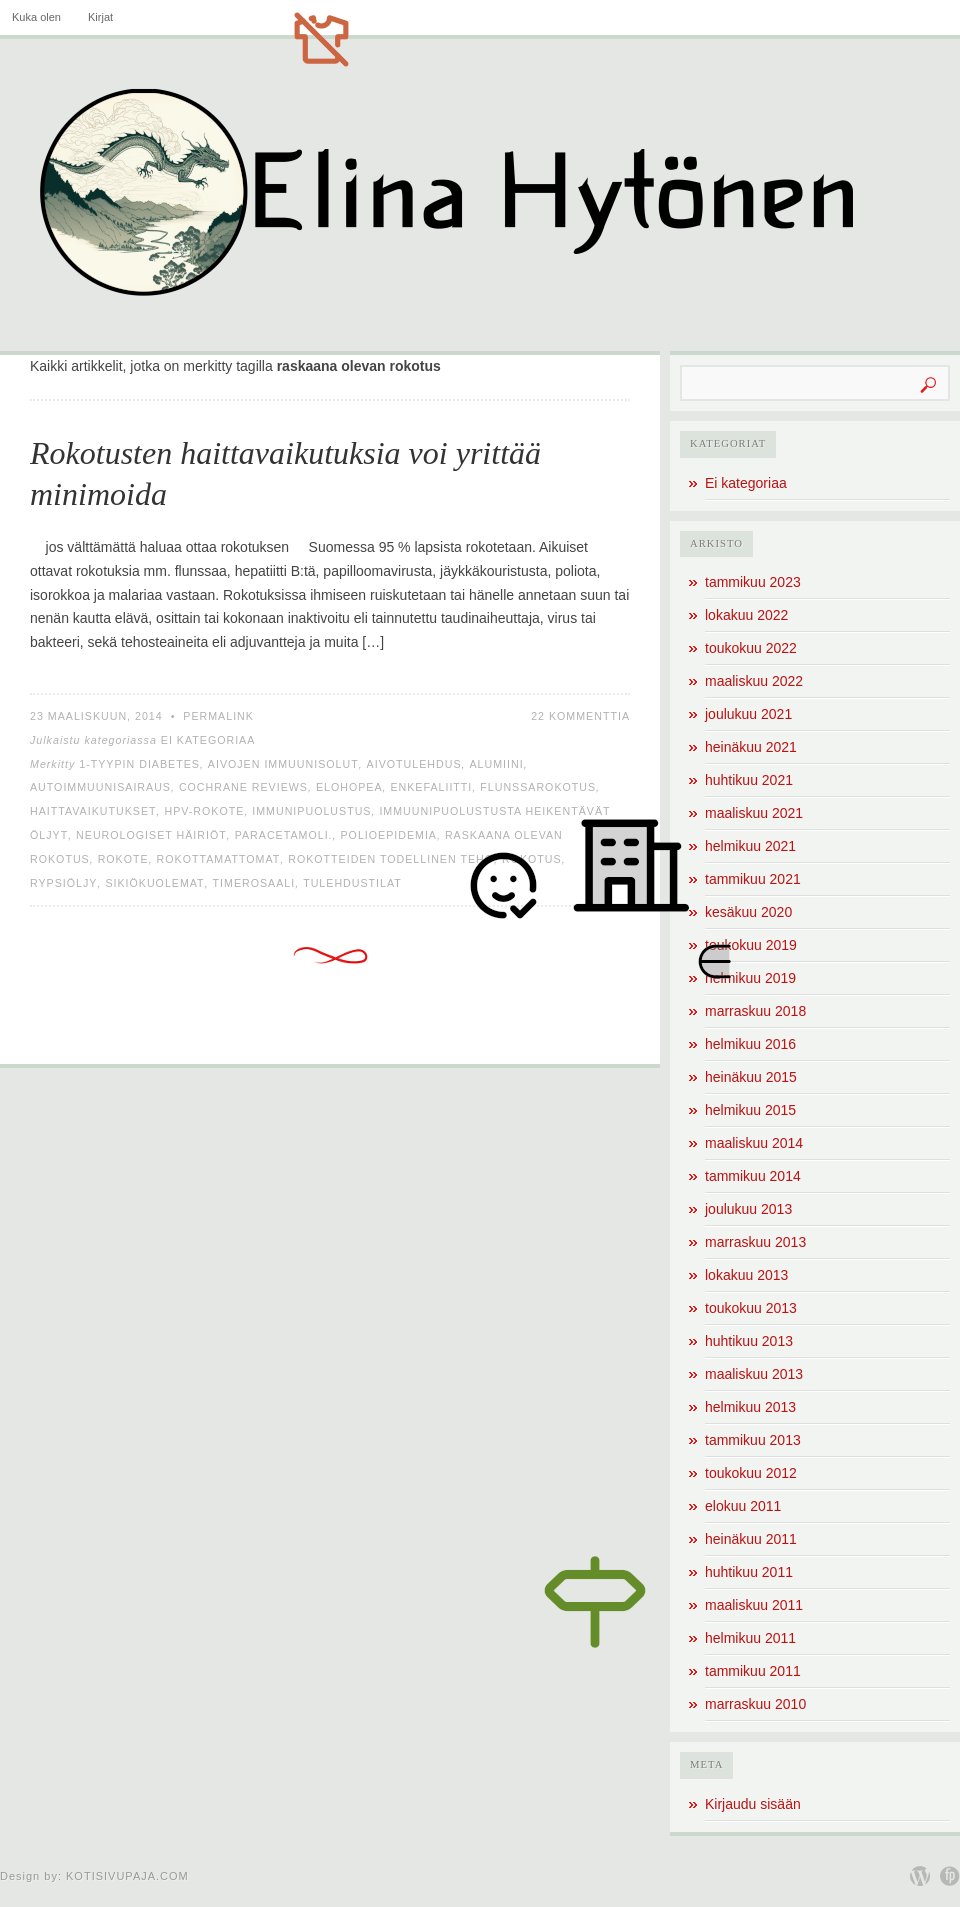  Describe the element at coordinates (715, 961) in the screenshot. I see `indicates set membership in mathematical notation` at that location.